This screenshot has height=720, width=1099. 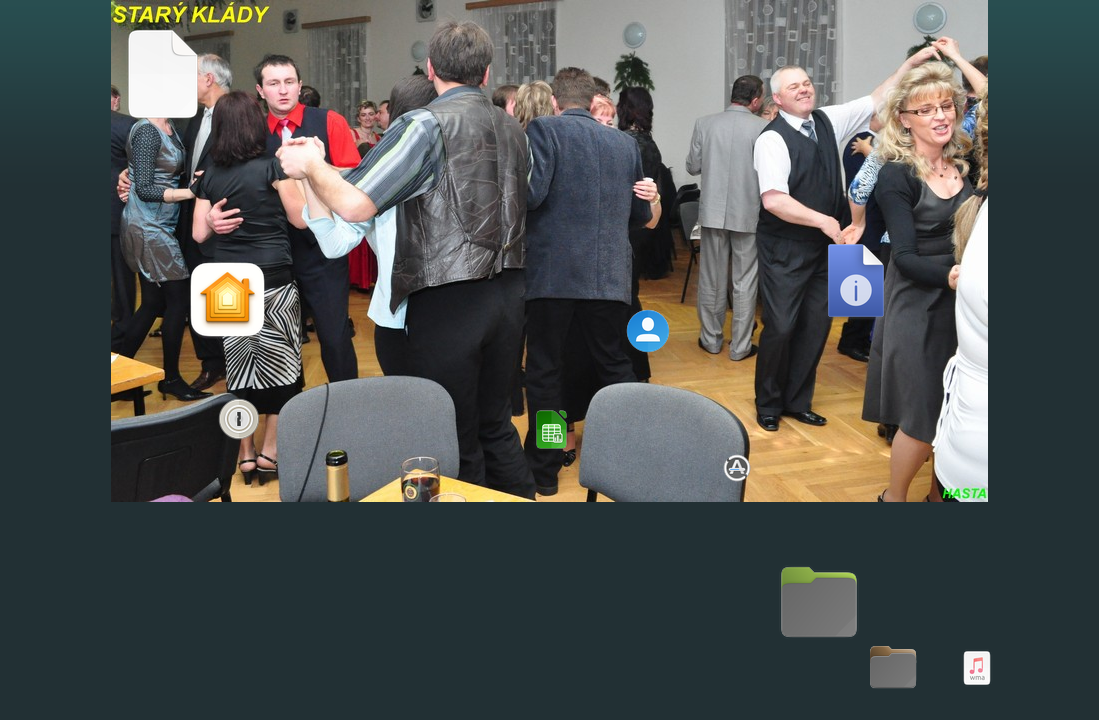 I want to click on default user profile avatar, so click(x=648, y=331).